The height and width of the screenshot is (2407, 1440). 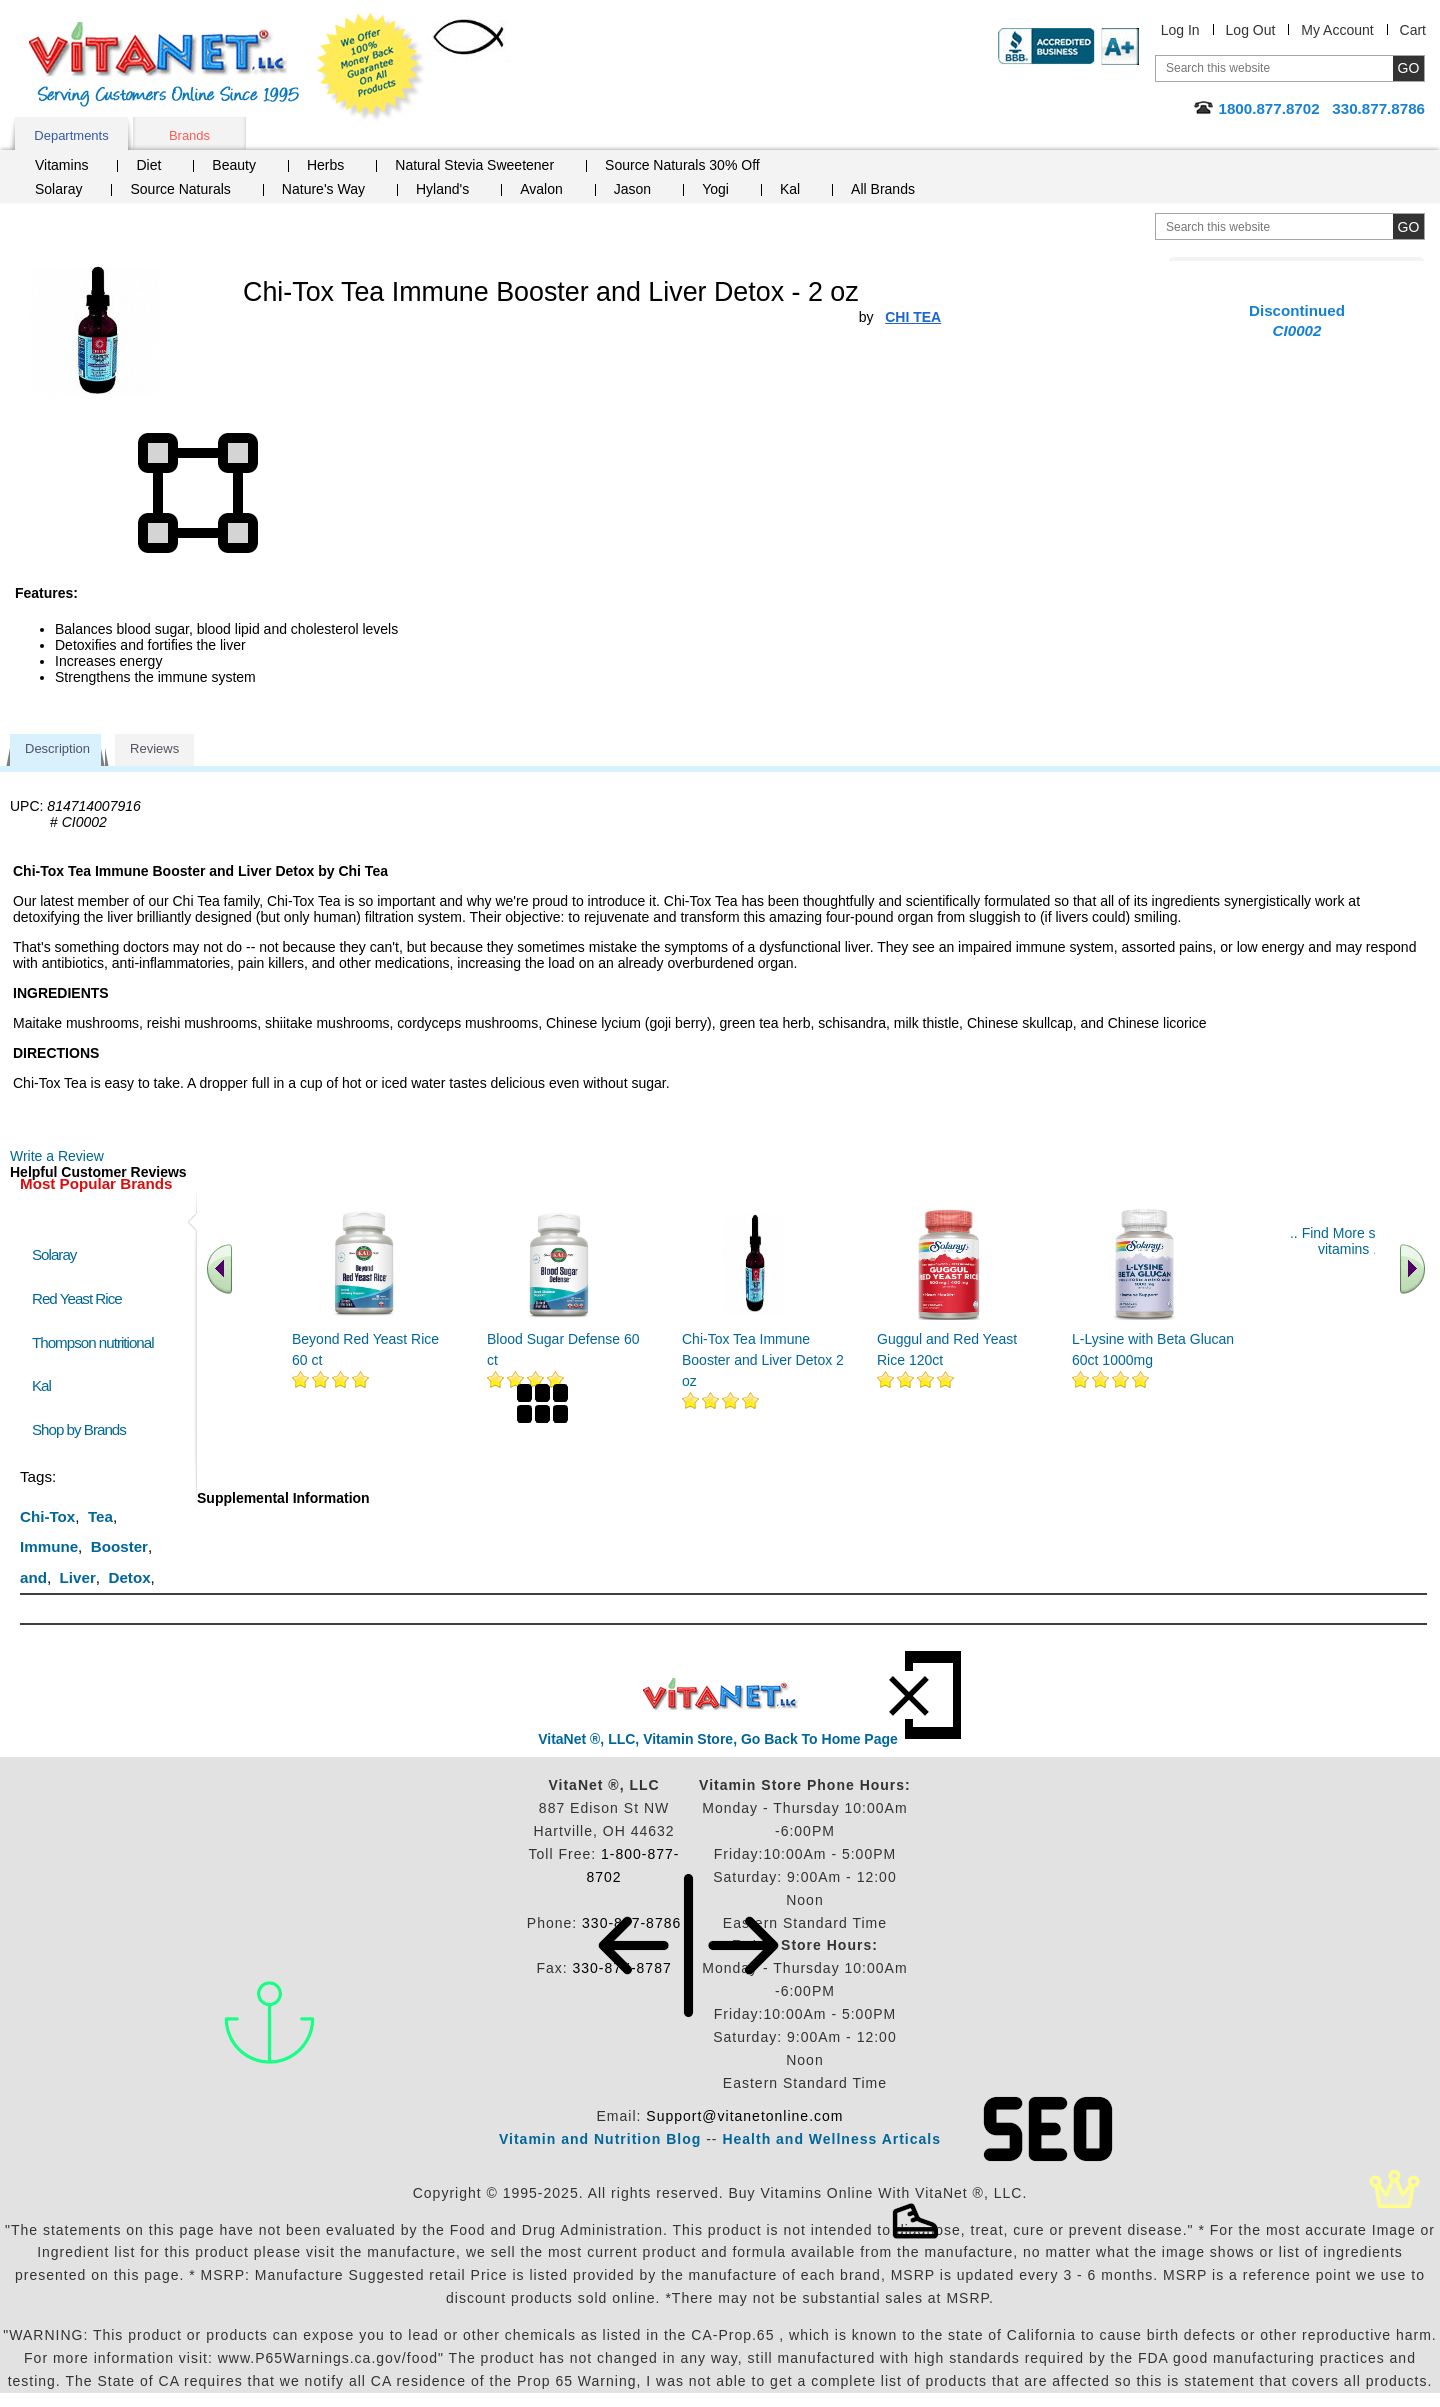 What do you see at coordinates (688, 1945) in the screenshot?
I see `expand content horizontally` at bounding box center [688, 1945].